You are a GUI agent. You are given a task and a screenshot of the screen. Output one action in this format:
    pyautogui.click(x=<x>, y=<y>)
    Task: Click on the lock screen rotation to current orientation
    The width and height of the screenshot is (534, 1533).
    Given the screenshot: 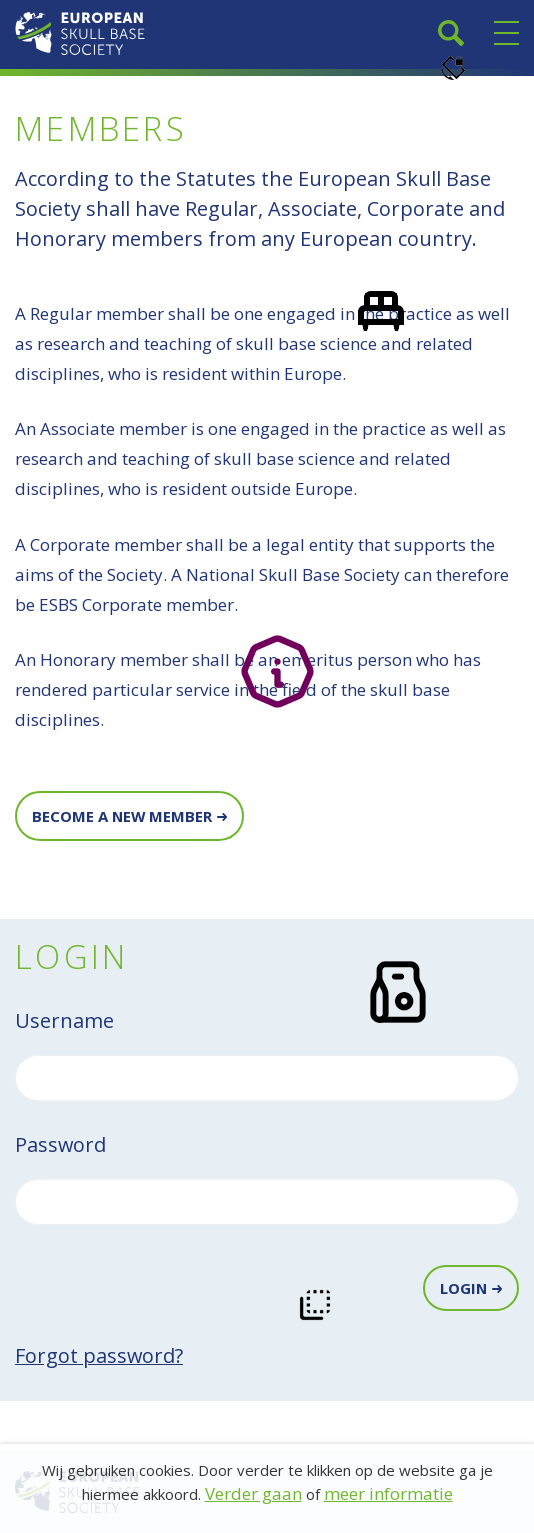 What is the action you would take?
    pyautogui.click(x=453, y=67)
    